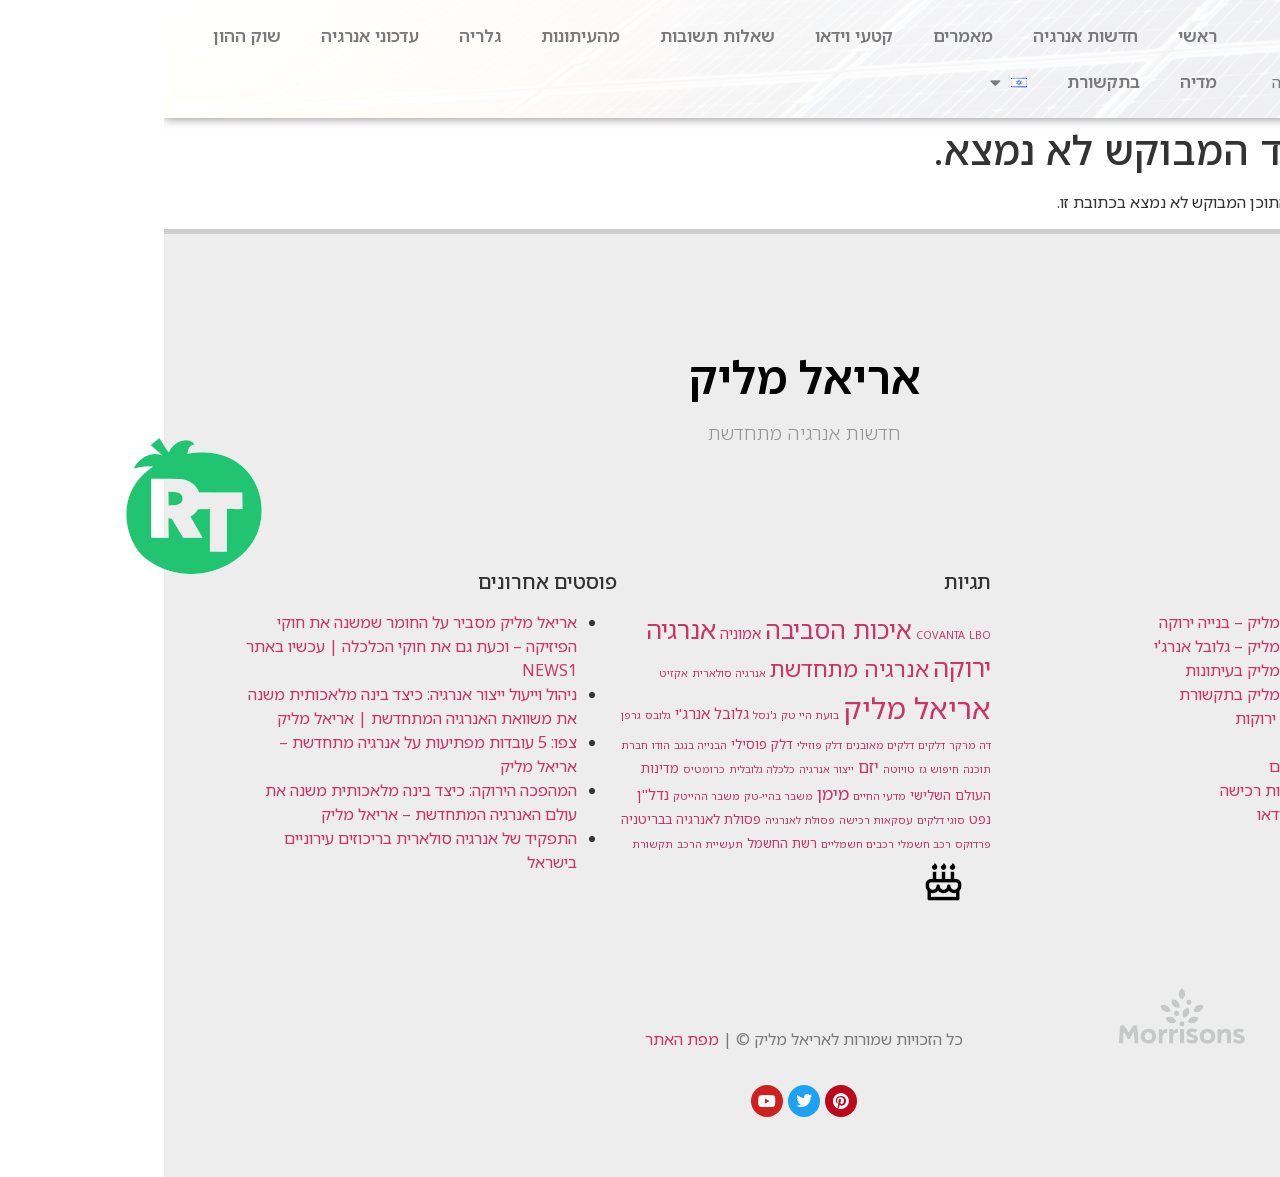 The image size is (1280, 1177). Describe the element at coordinates (1182, 1016) in the screenshot. I see `morrisons supermarket app or website` at that location.